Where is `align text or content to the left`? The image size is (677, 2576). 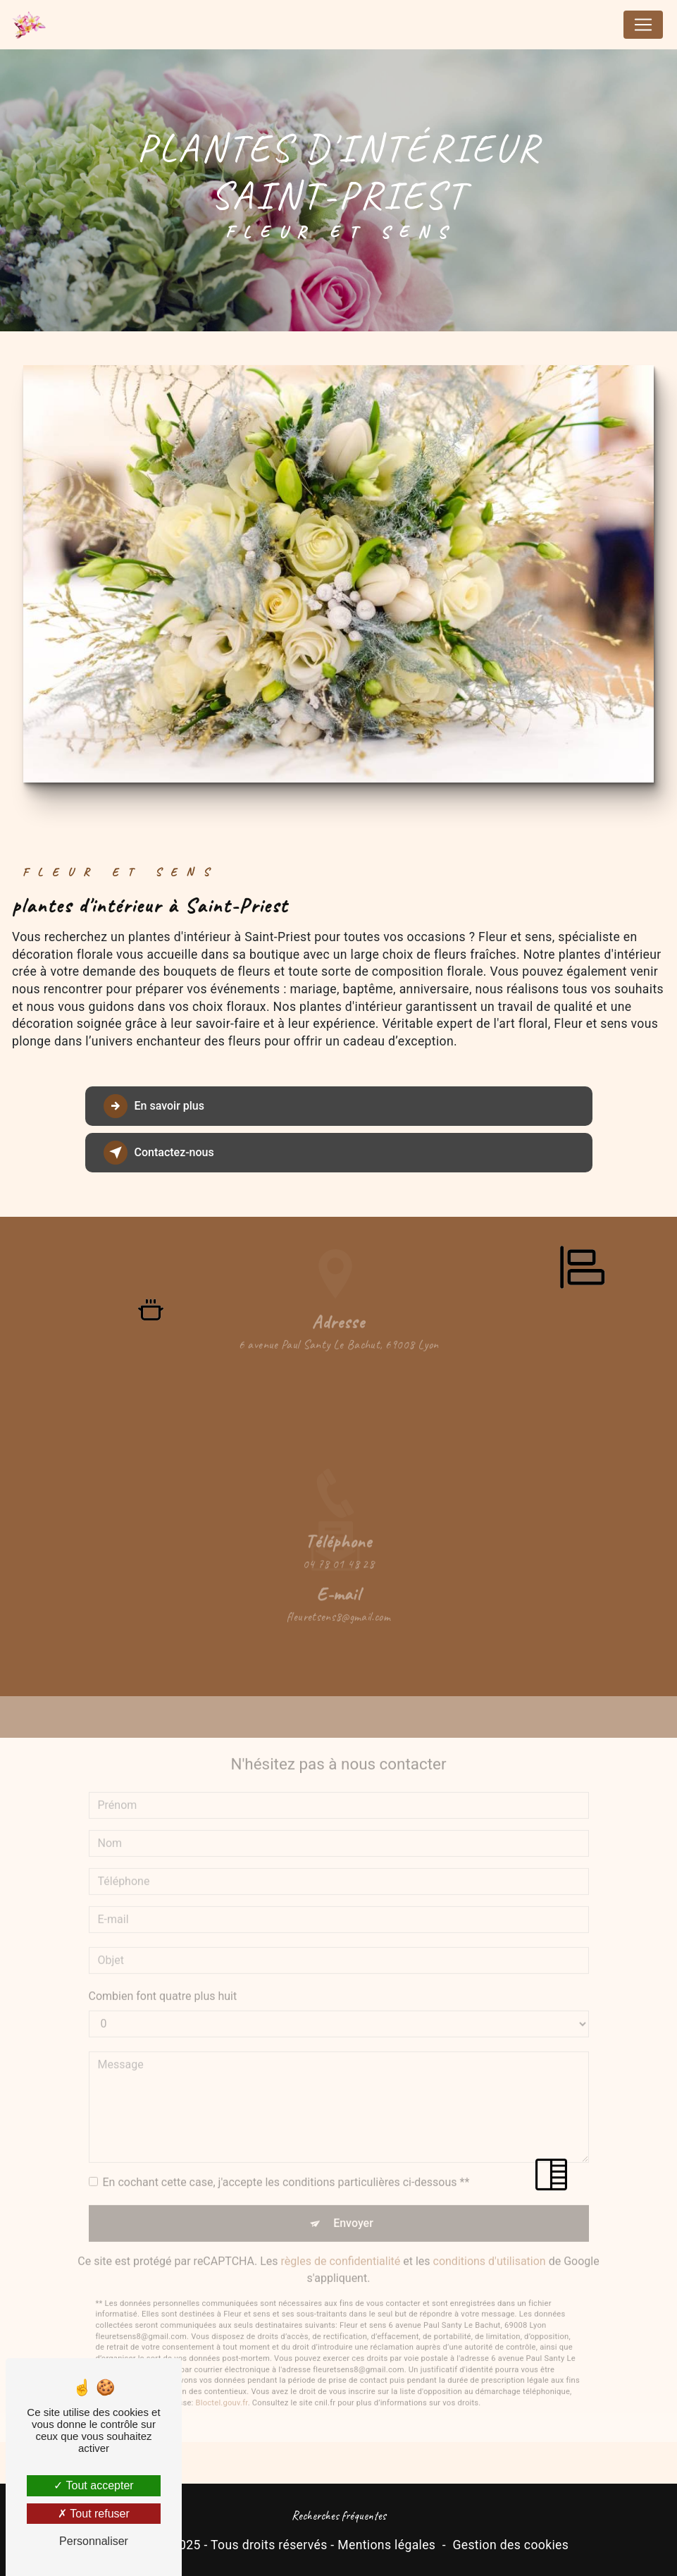 align text or content to the left is located at coordinates (581, 1267).